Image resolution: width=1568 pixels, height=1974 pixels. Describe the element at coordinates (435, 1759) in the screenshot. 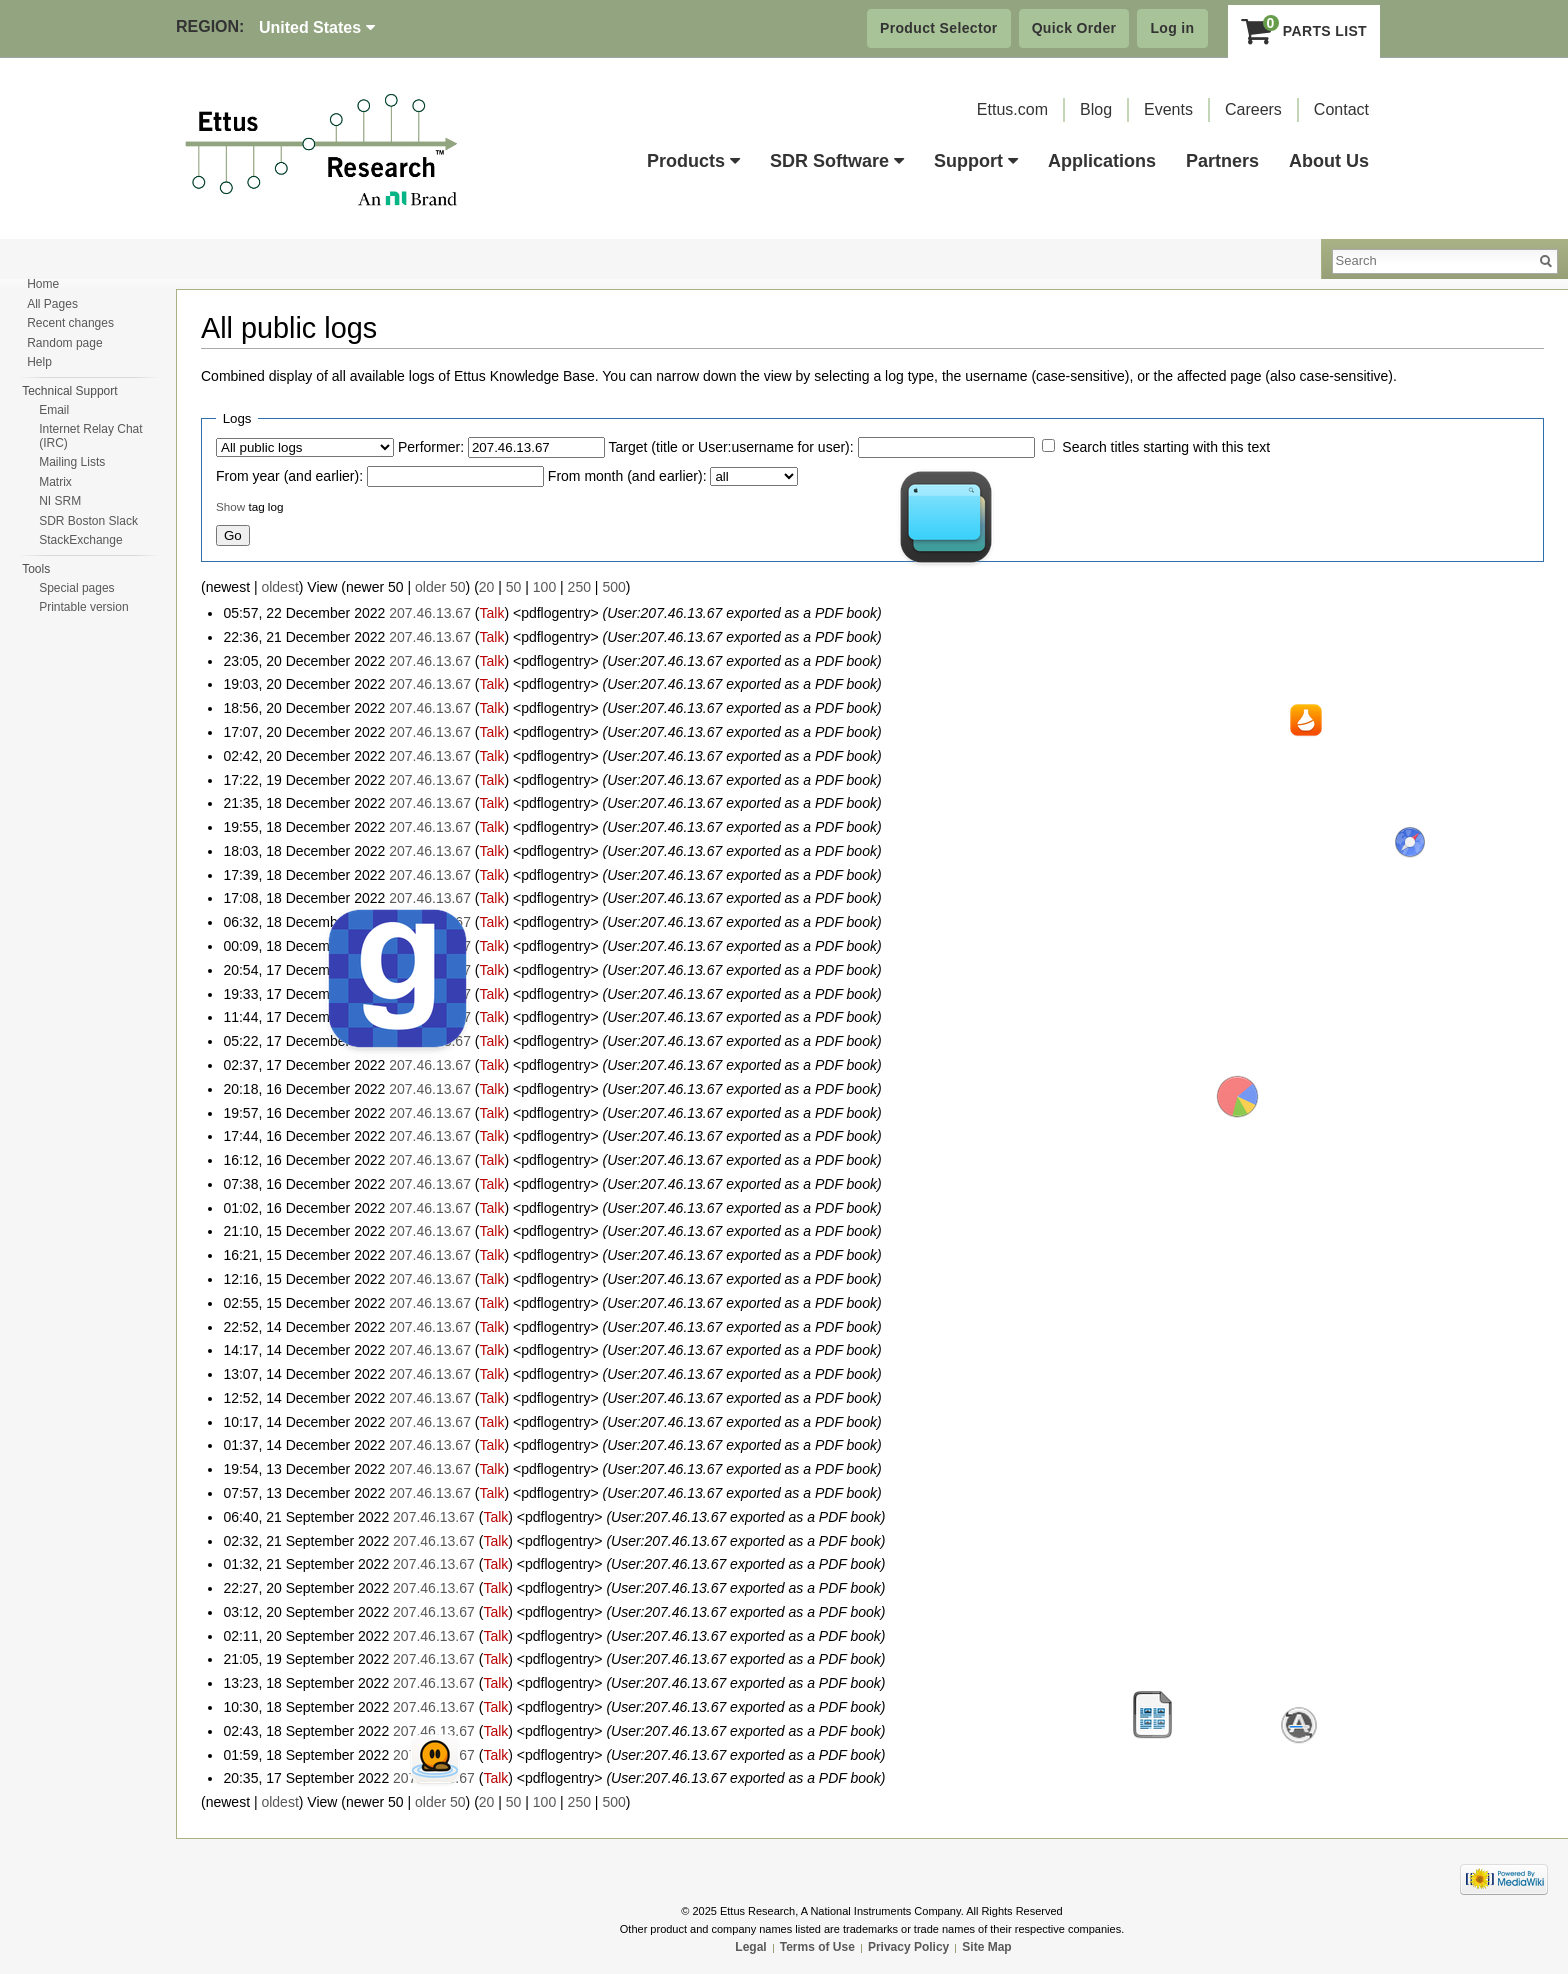

I see `launch DDNet game application` at that location.